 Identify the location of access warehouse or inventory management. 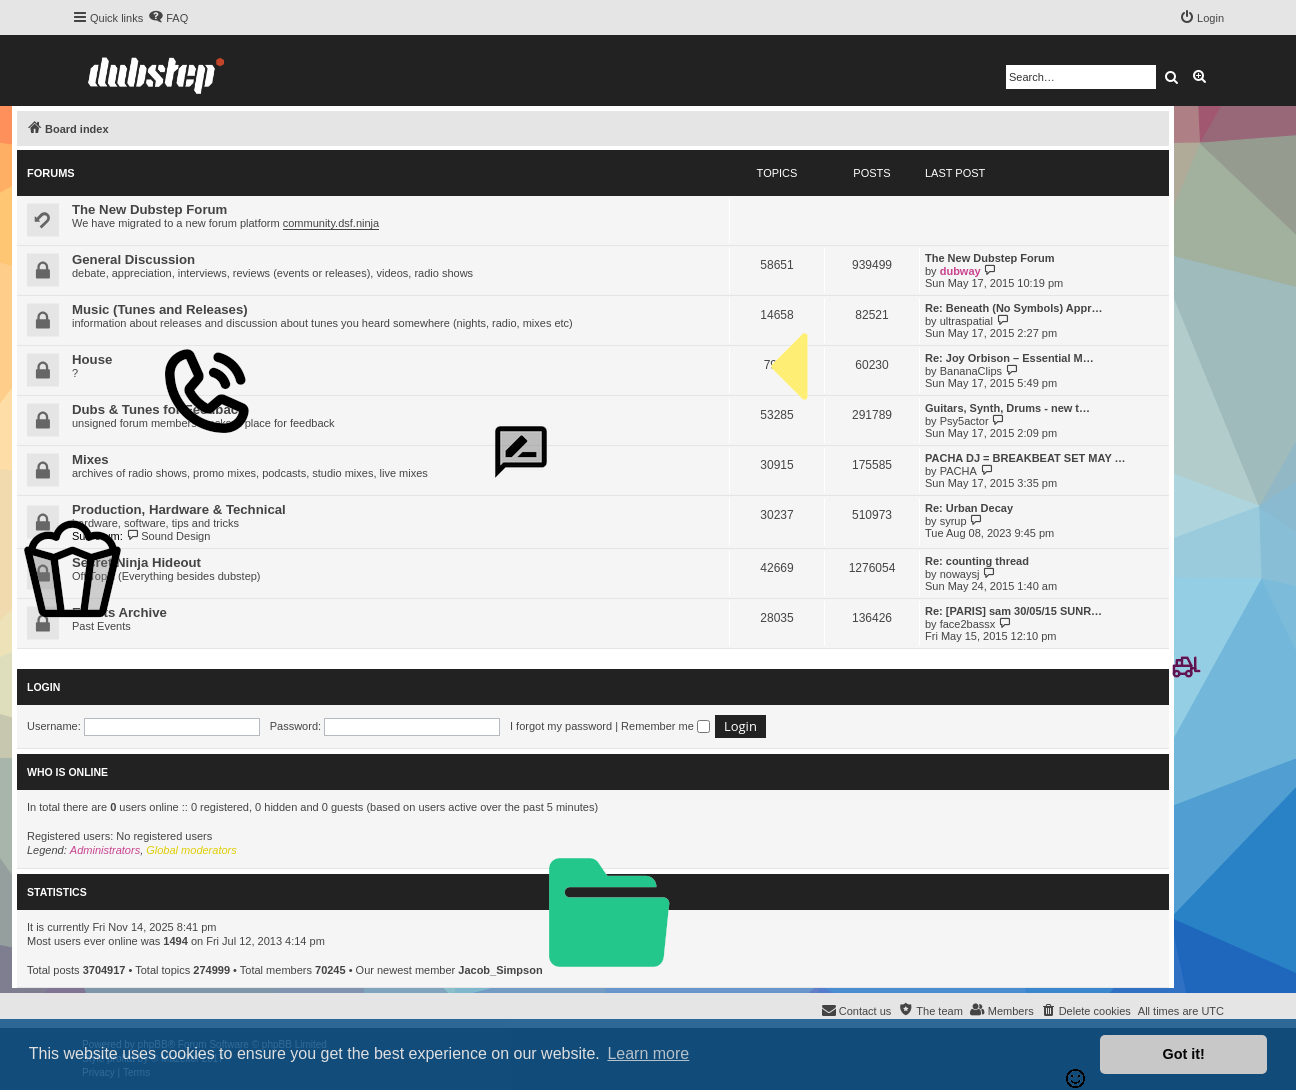
(1186, 667).